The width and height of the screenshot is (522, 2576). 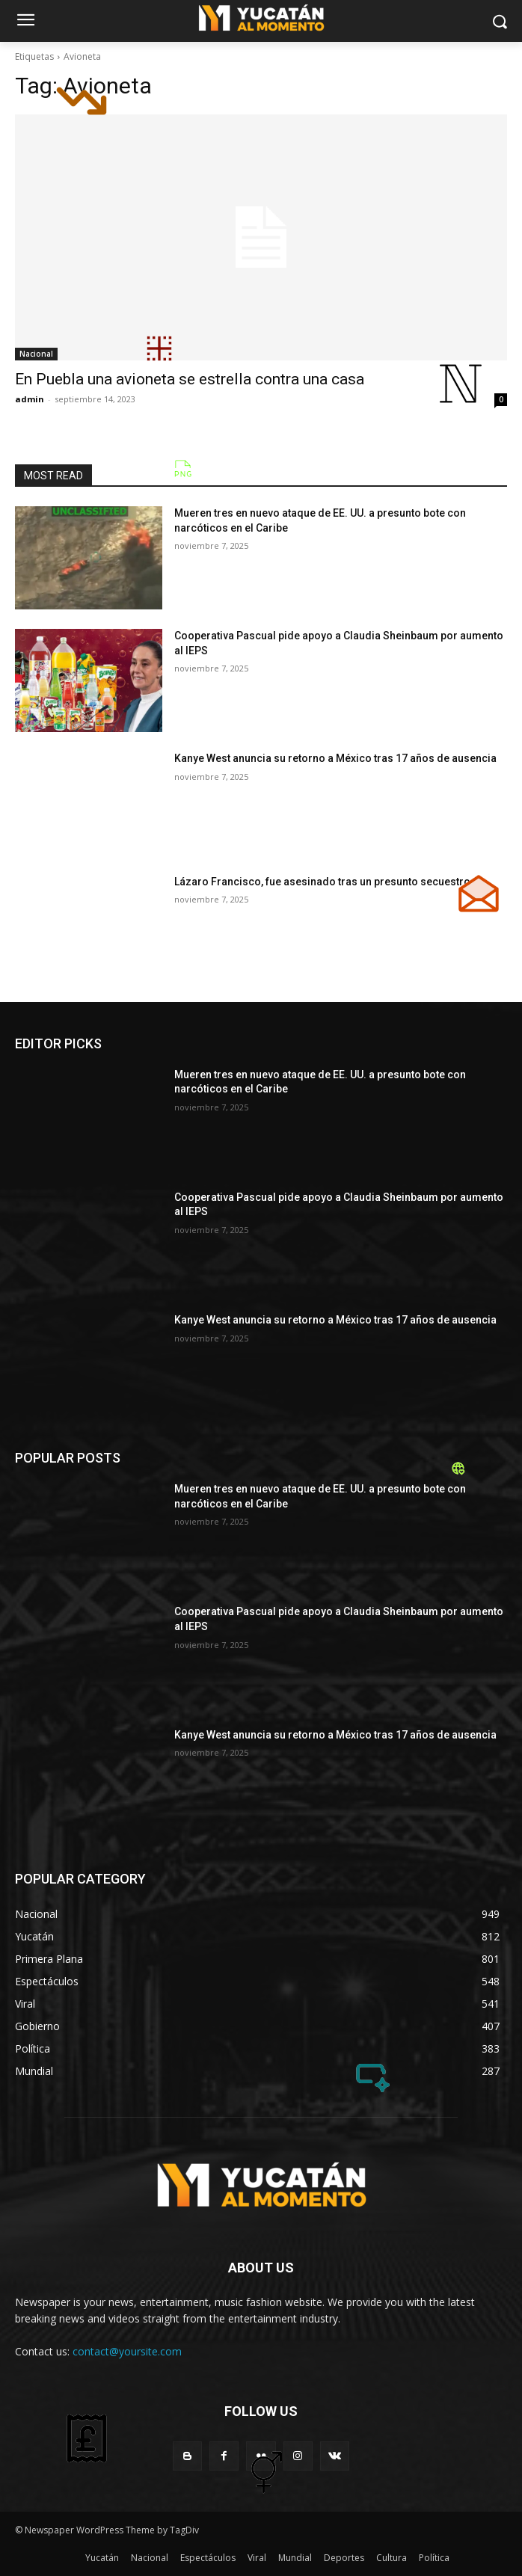 What do you see at coordinates (159, 348) in the screenshot?
I see `apply inner borders to selected cells` at bounding box center [159, 348].